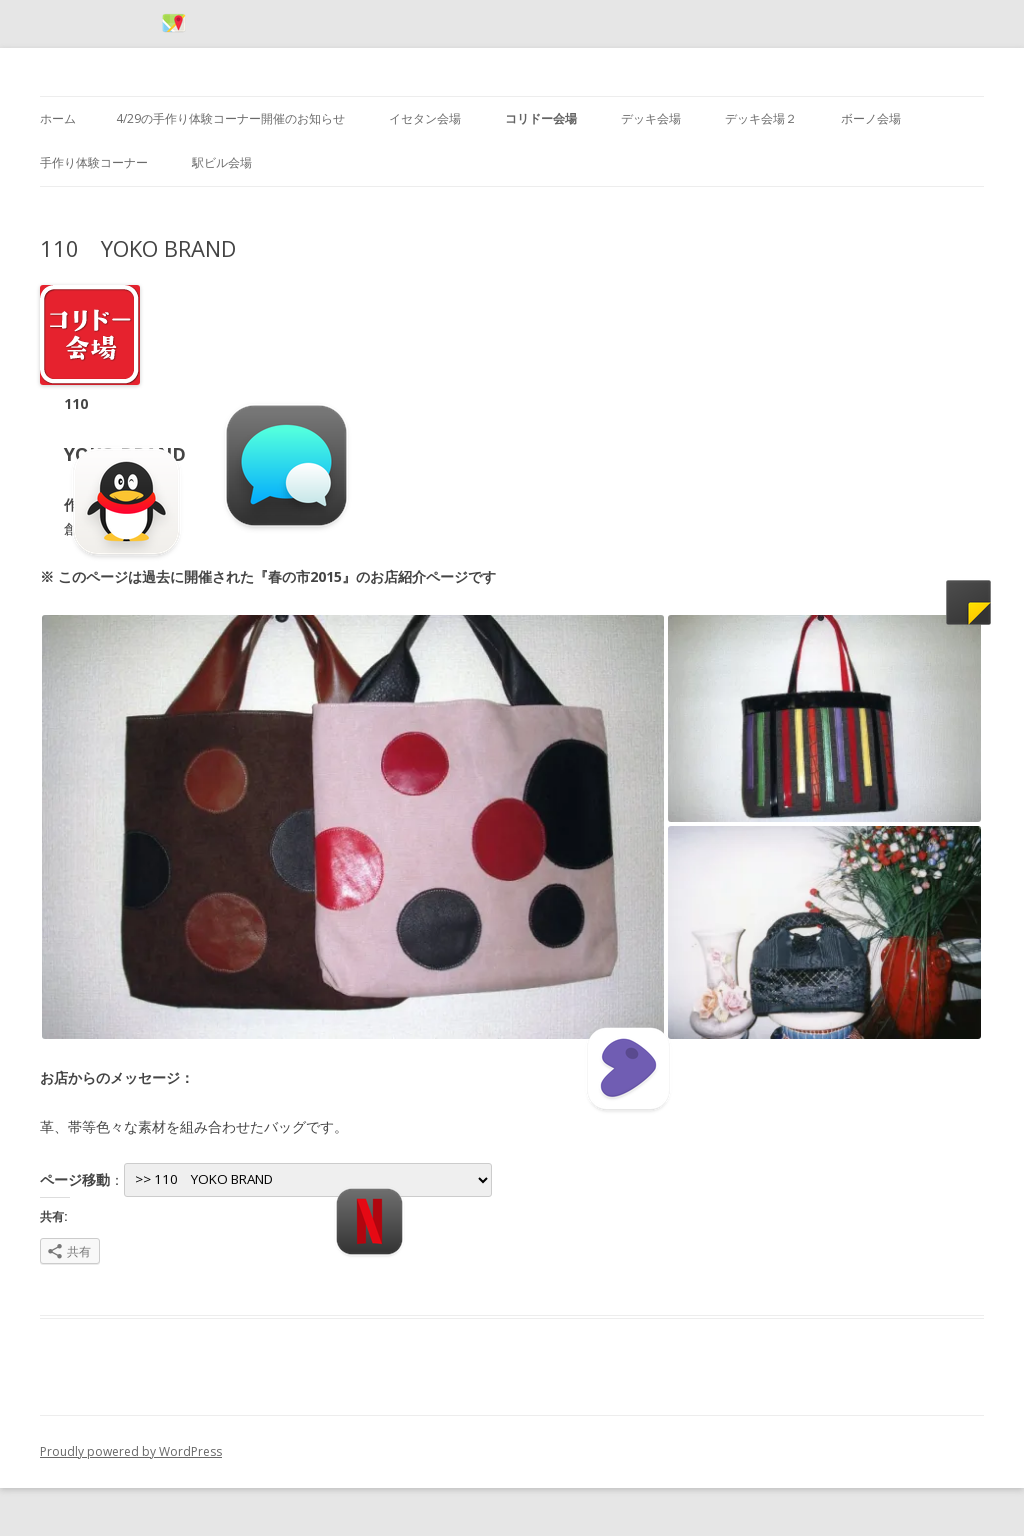 The image size is (1024, 1536). What do you see at coordinates (126, 501) in the screenshot?
I see `open QQ messaging app` at bounding box center [126, 501].